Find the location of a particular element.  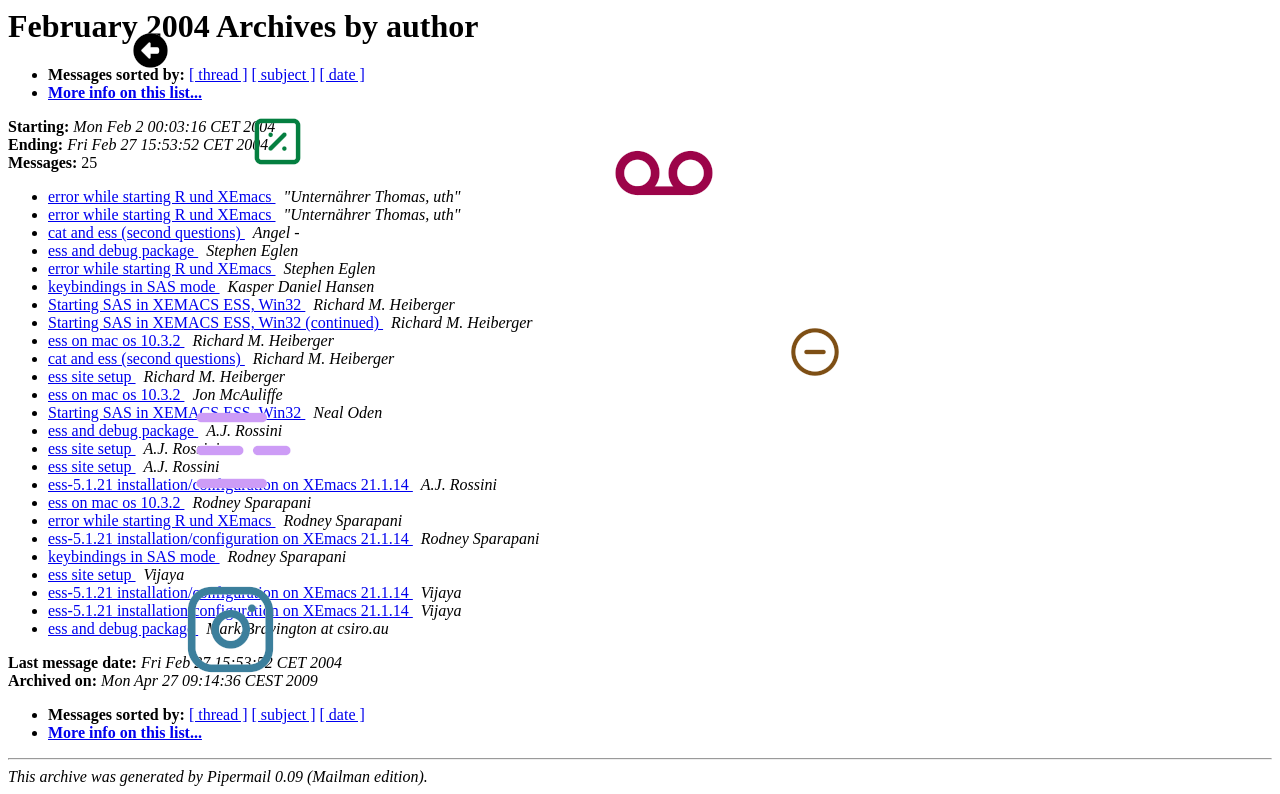

view discount or percentage-based pricing is located at coordinates (277, 141).